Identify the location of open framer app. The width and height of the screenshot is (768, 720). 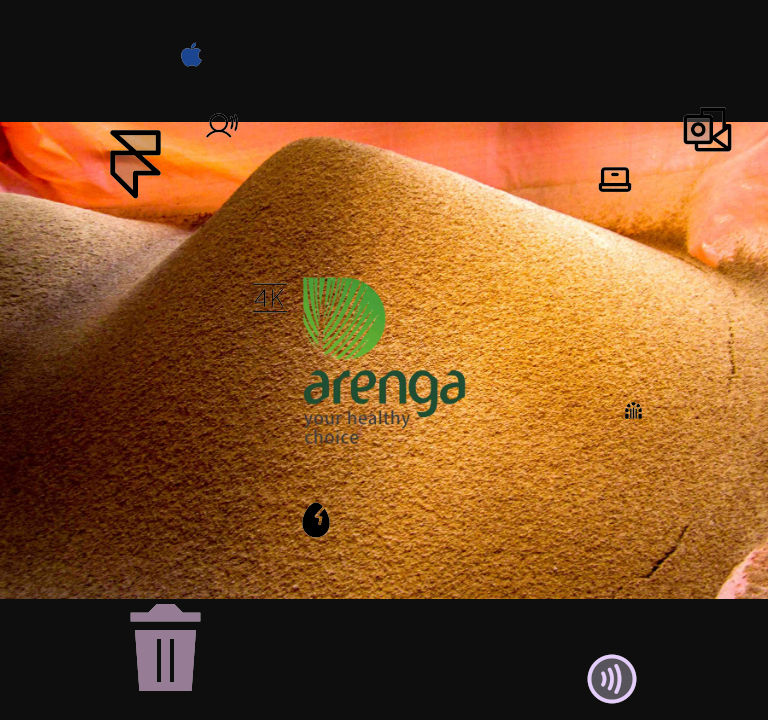
(135, 160).